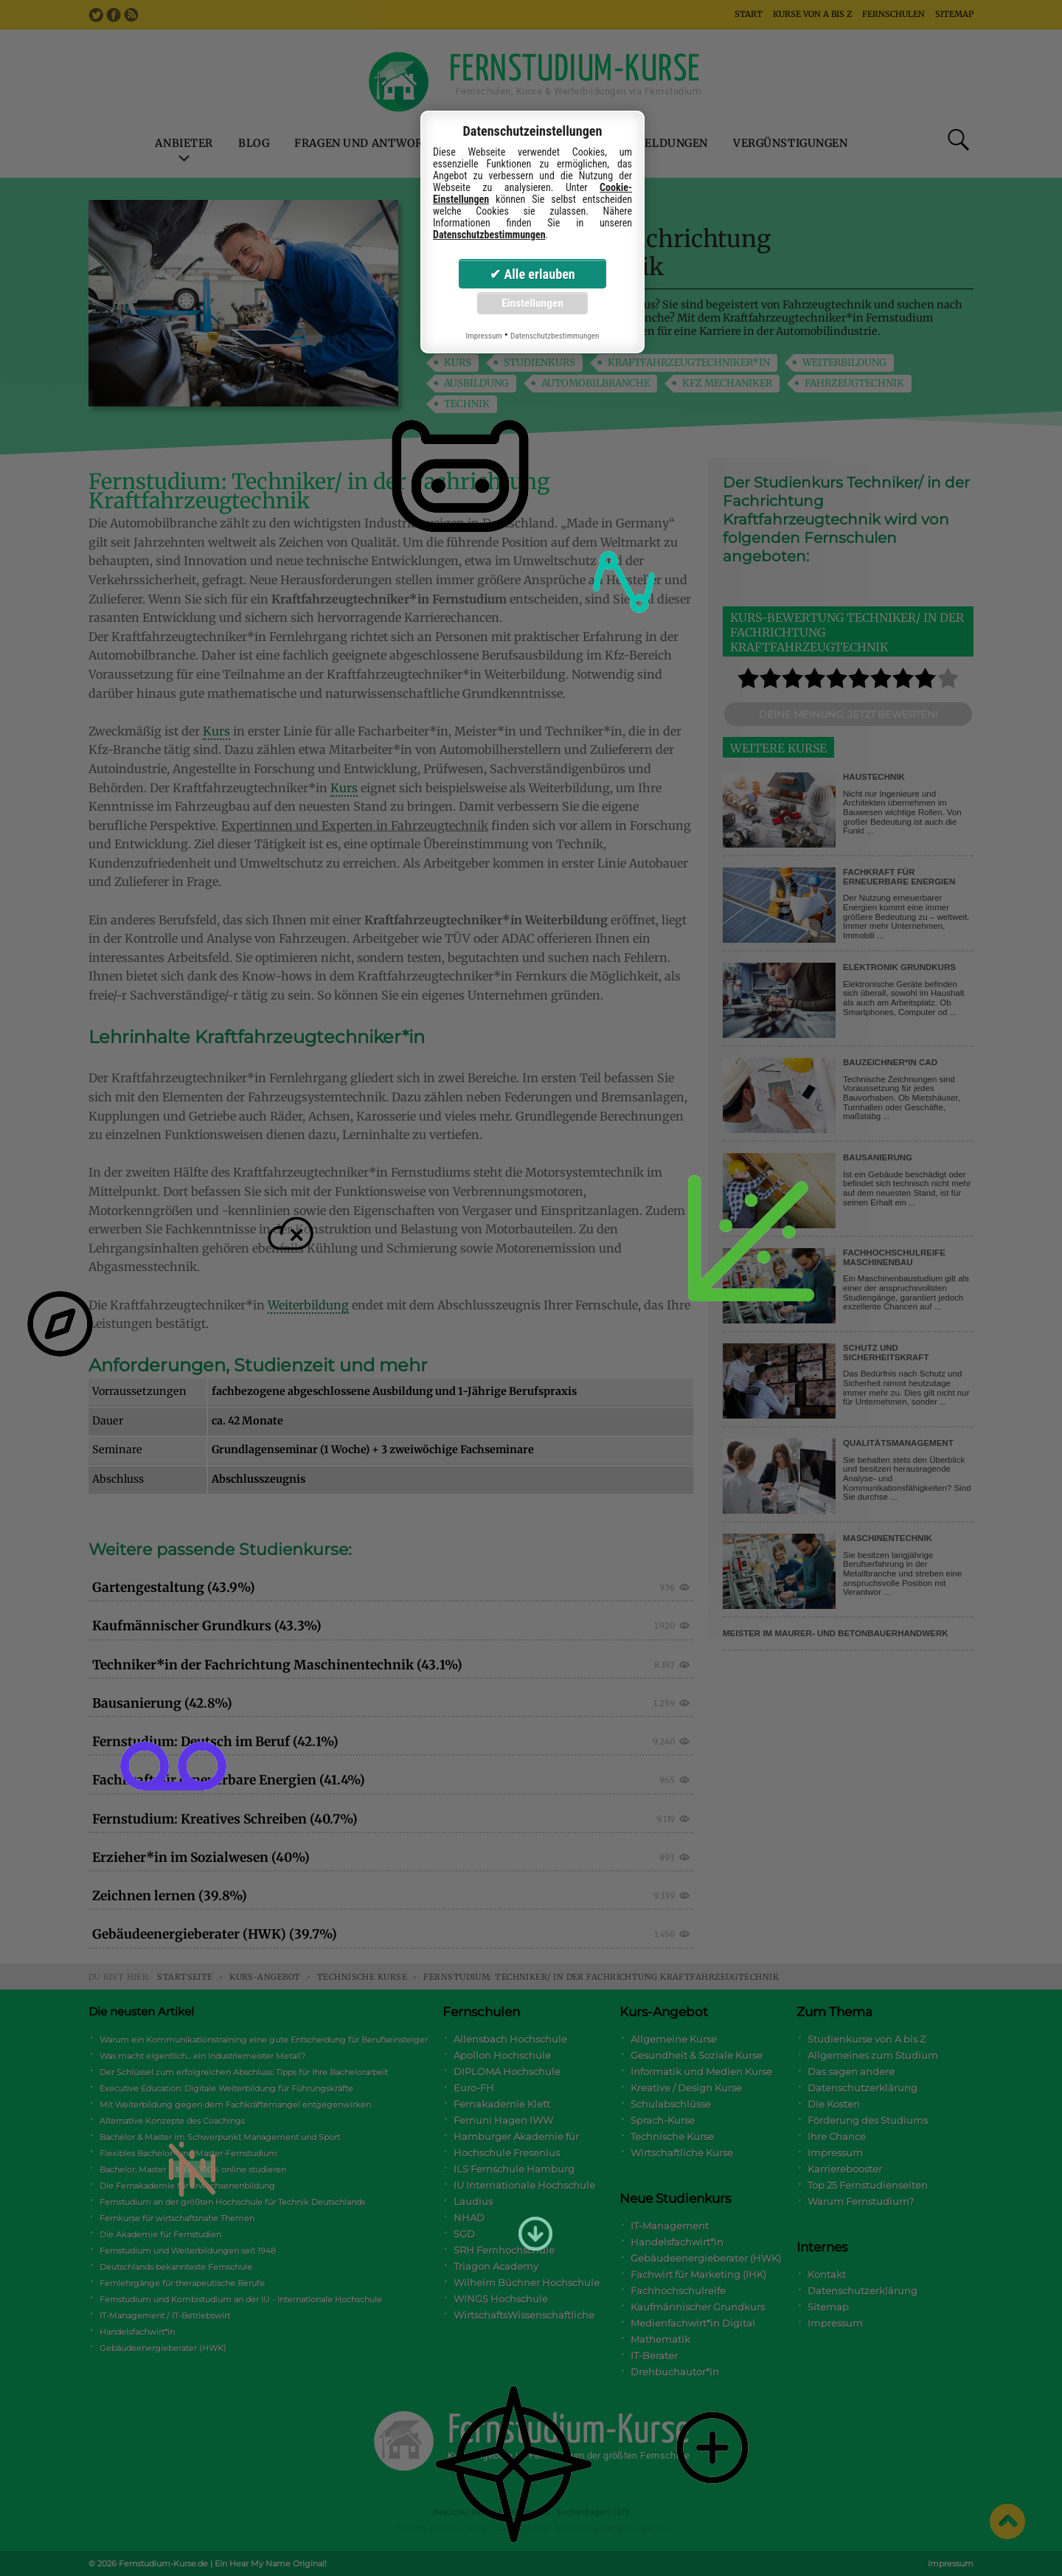  Describe the element at coordinates (291, 1233) in the screenshot. I see `disconnect from cloud storage` at that location.